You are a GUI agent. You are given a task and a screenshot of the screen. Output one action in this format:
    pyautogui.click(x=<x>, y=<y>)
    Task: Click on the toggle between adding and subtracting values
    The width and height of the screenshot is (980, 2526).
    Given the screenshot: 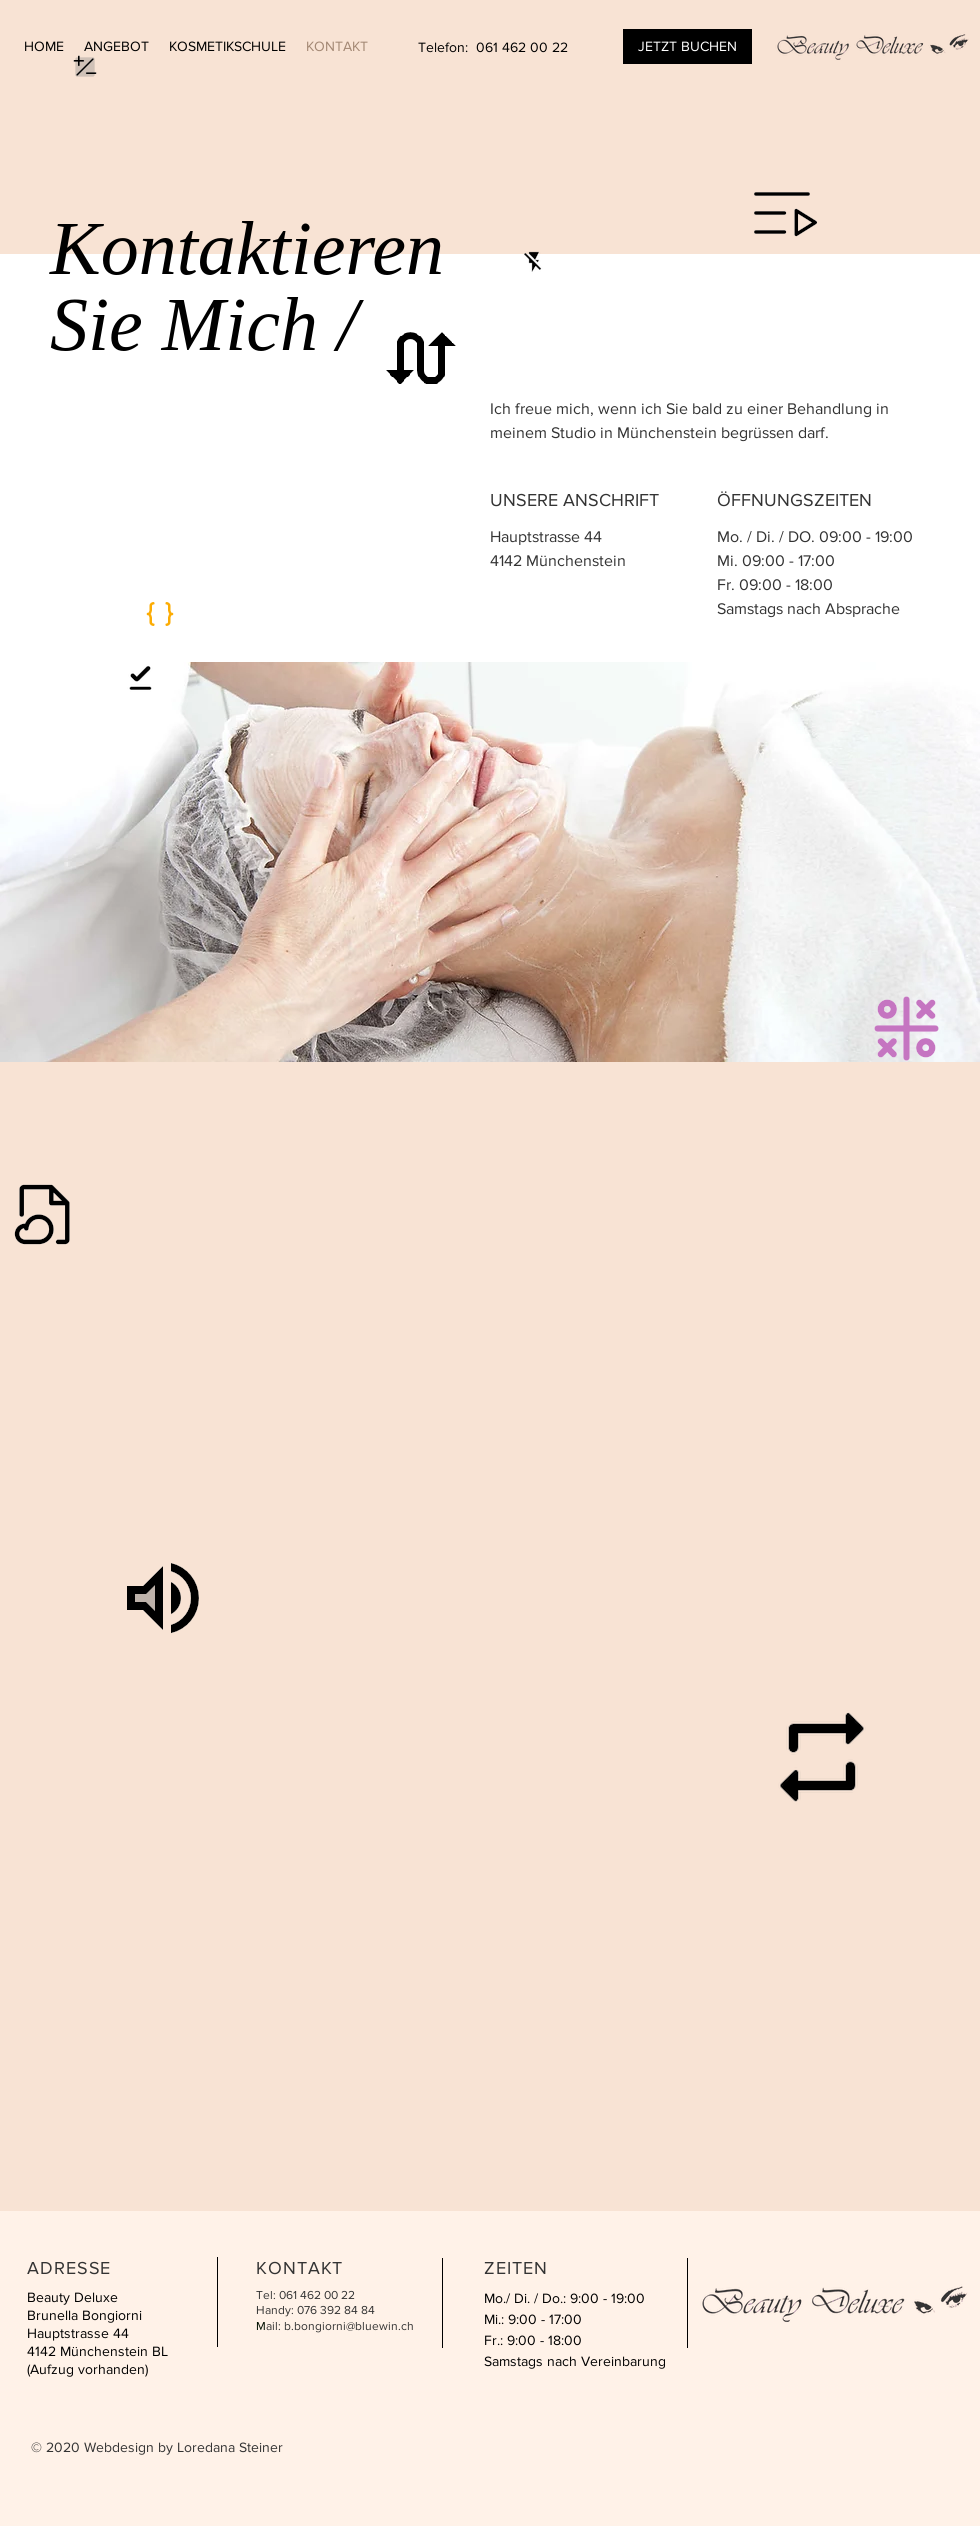 What is the action you would take?
    pyautogui.click(x=85, y=67)
    